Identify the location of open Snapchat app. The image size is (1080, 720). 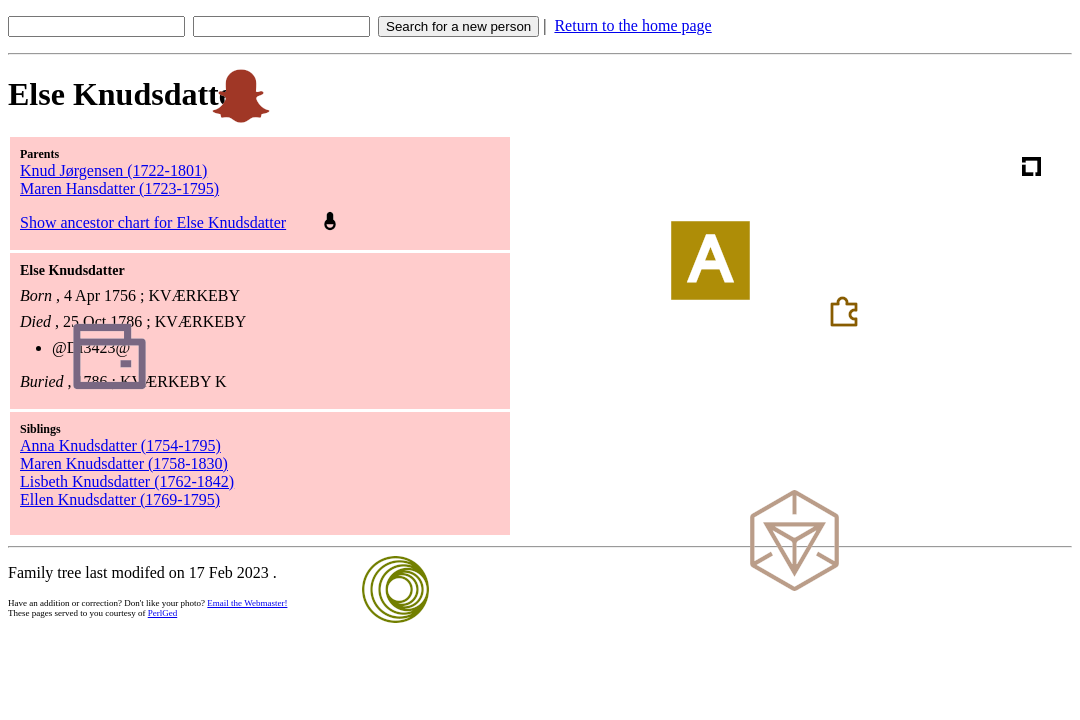
(241, 95).